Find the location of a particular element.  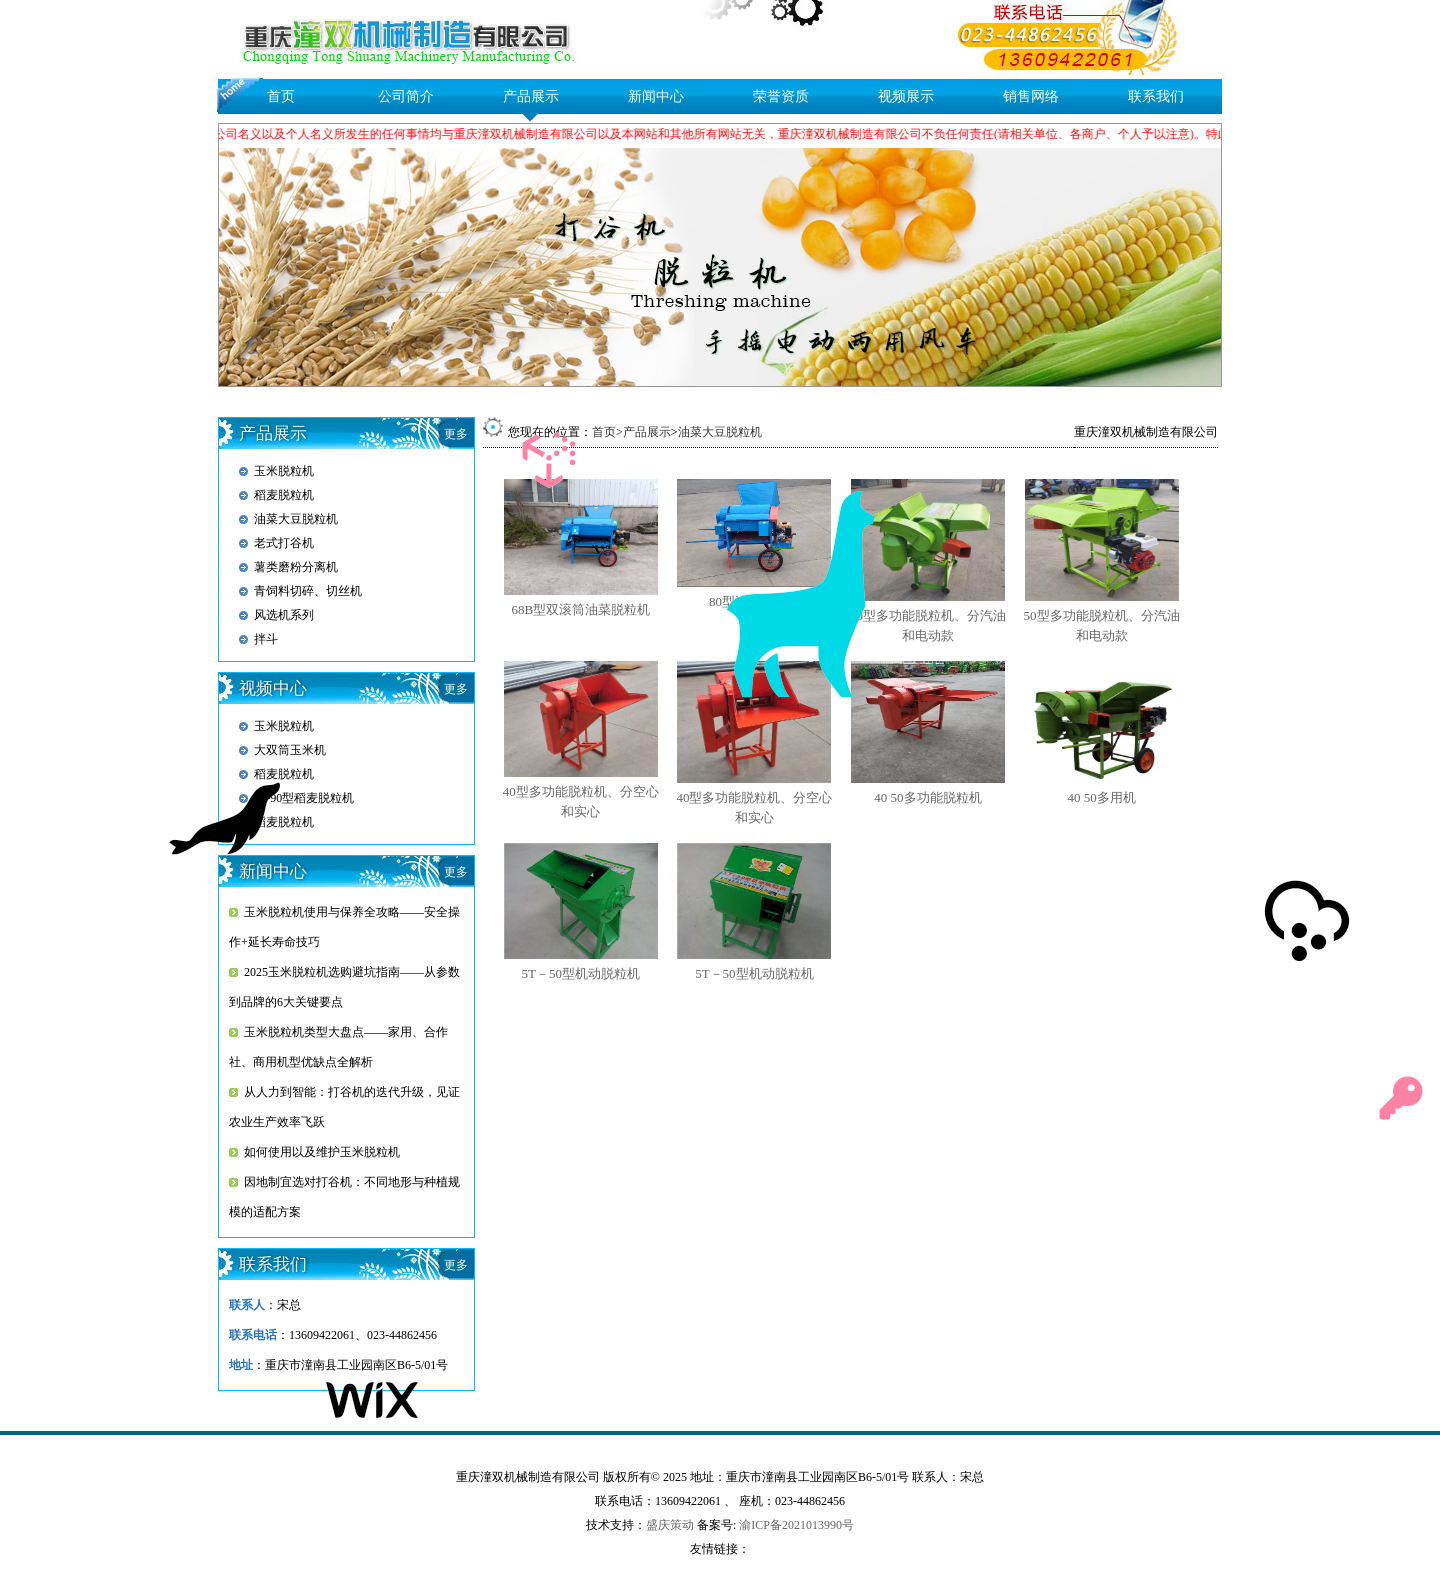

indicates hail weather conditions is located at coordinates (1307, 919).